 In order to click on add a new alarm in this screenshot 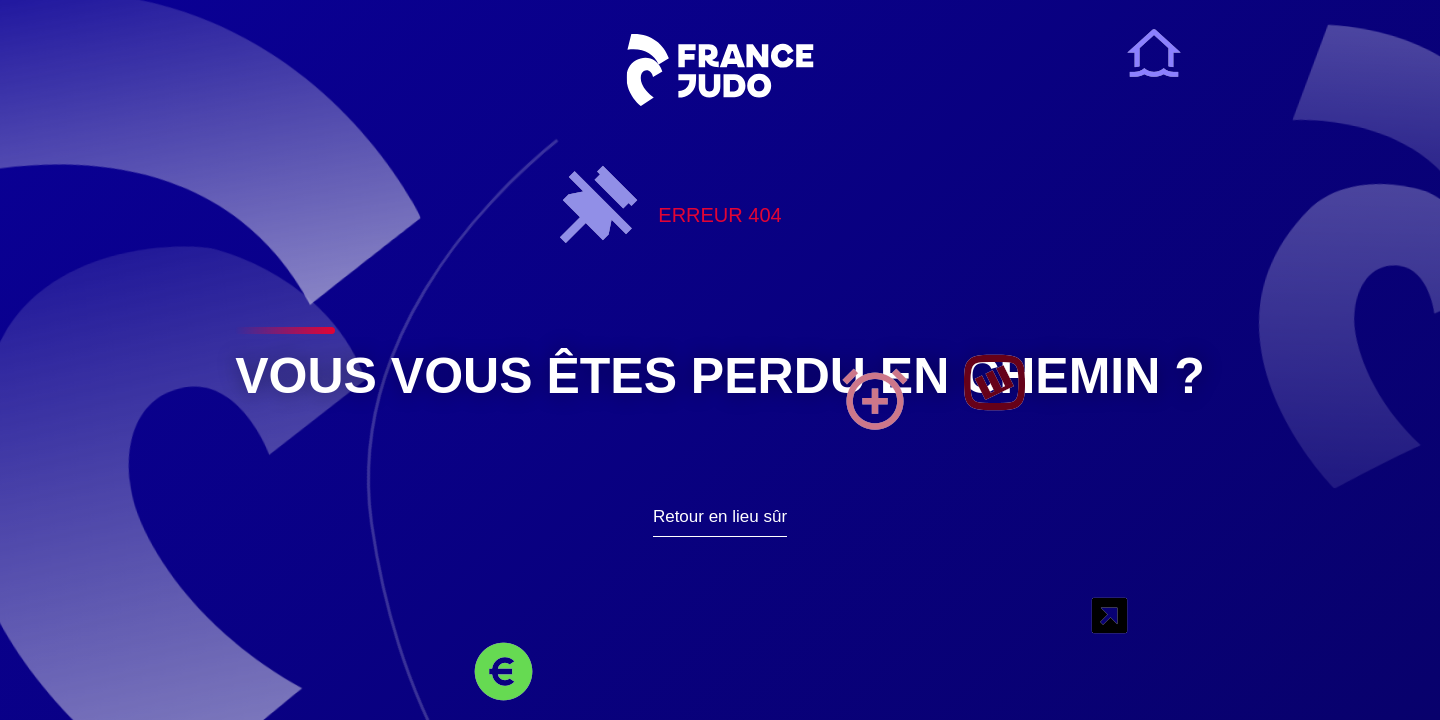, I will do `click(875, 398)`.